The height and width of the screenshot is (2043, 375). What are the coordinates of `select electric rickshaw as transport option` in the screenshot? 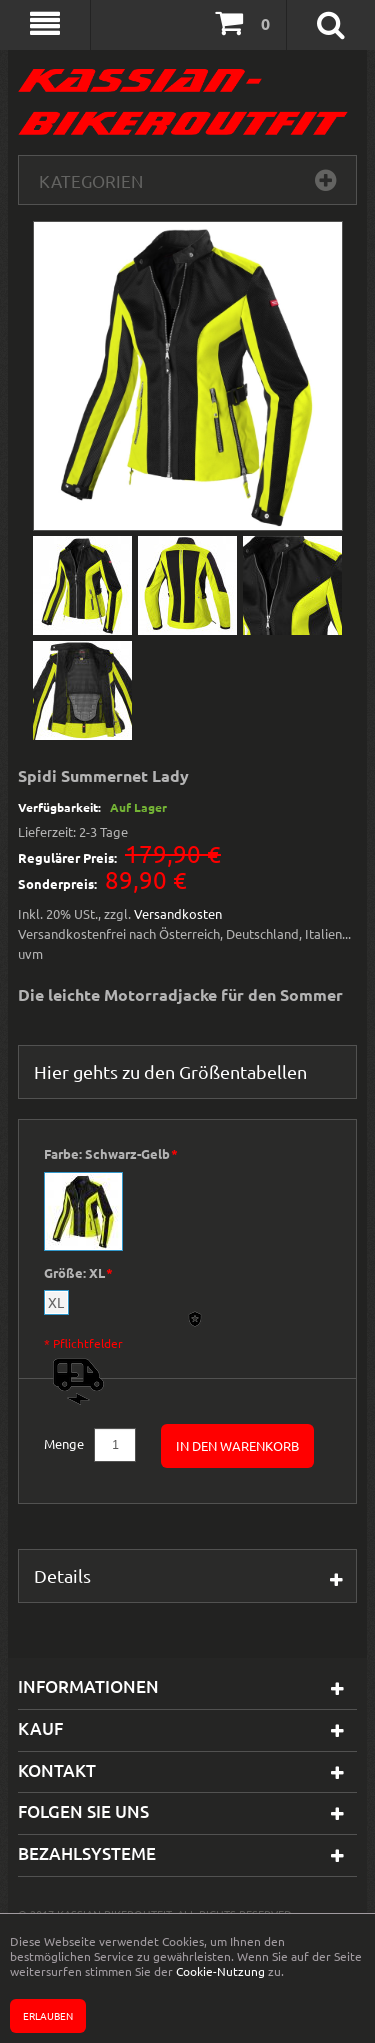 It's located at (78, 1379).